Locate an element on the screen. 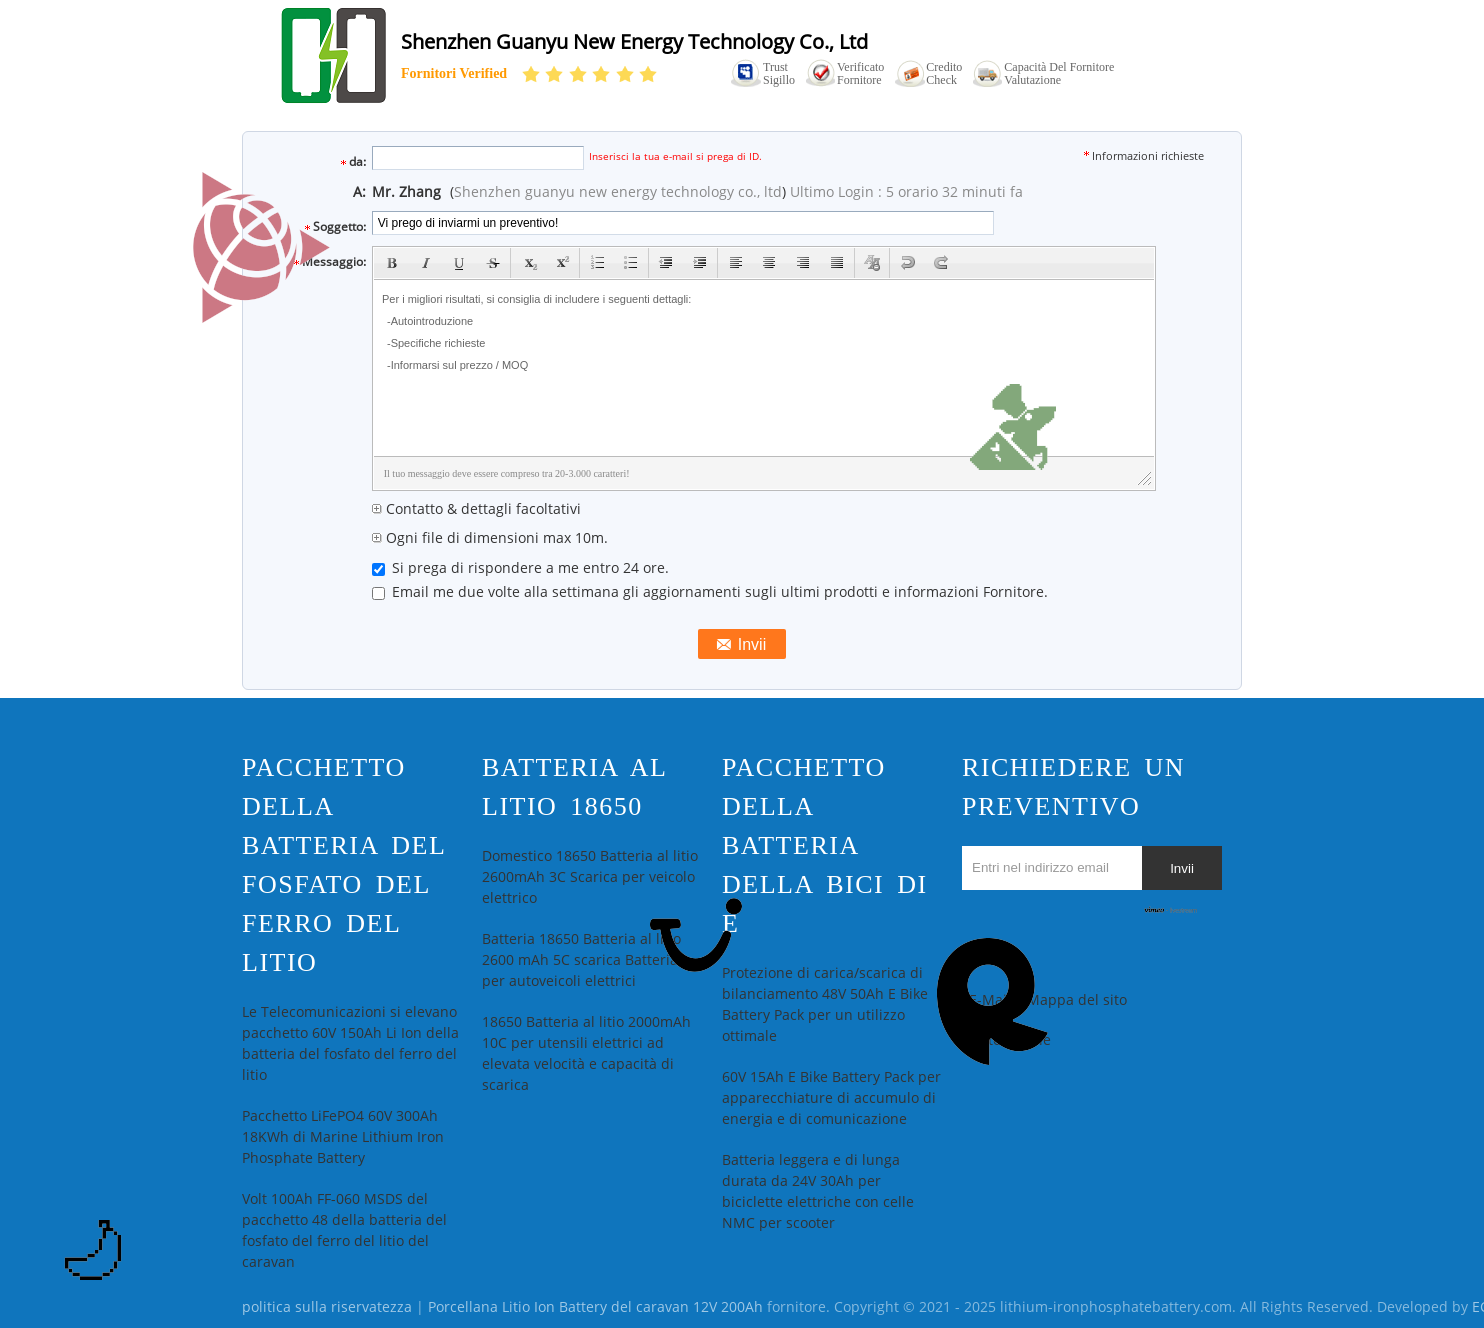  open vimeo livestream app is located at coordinates (1170, 909).